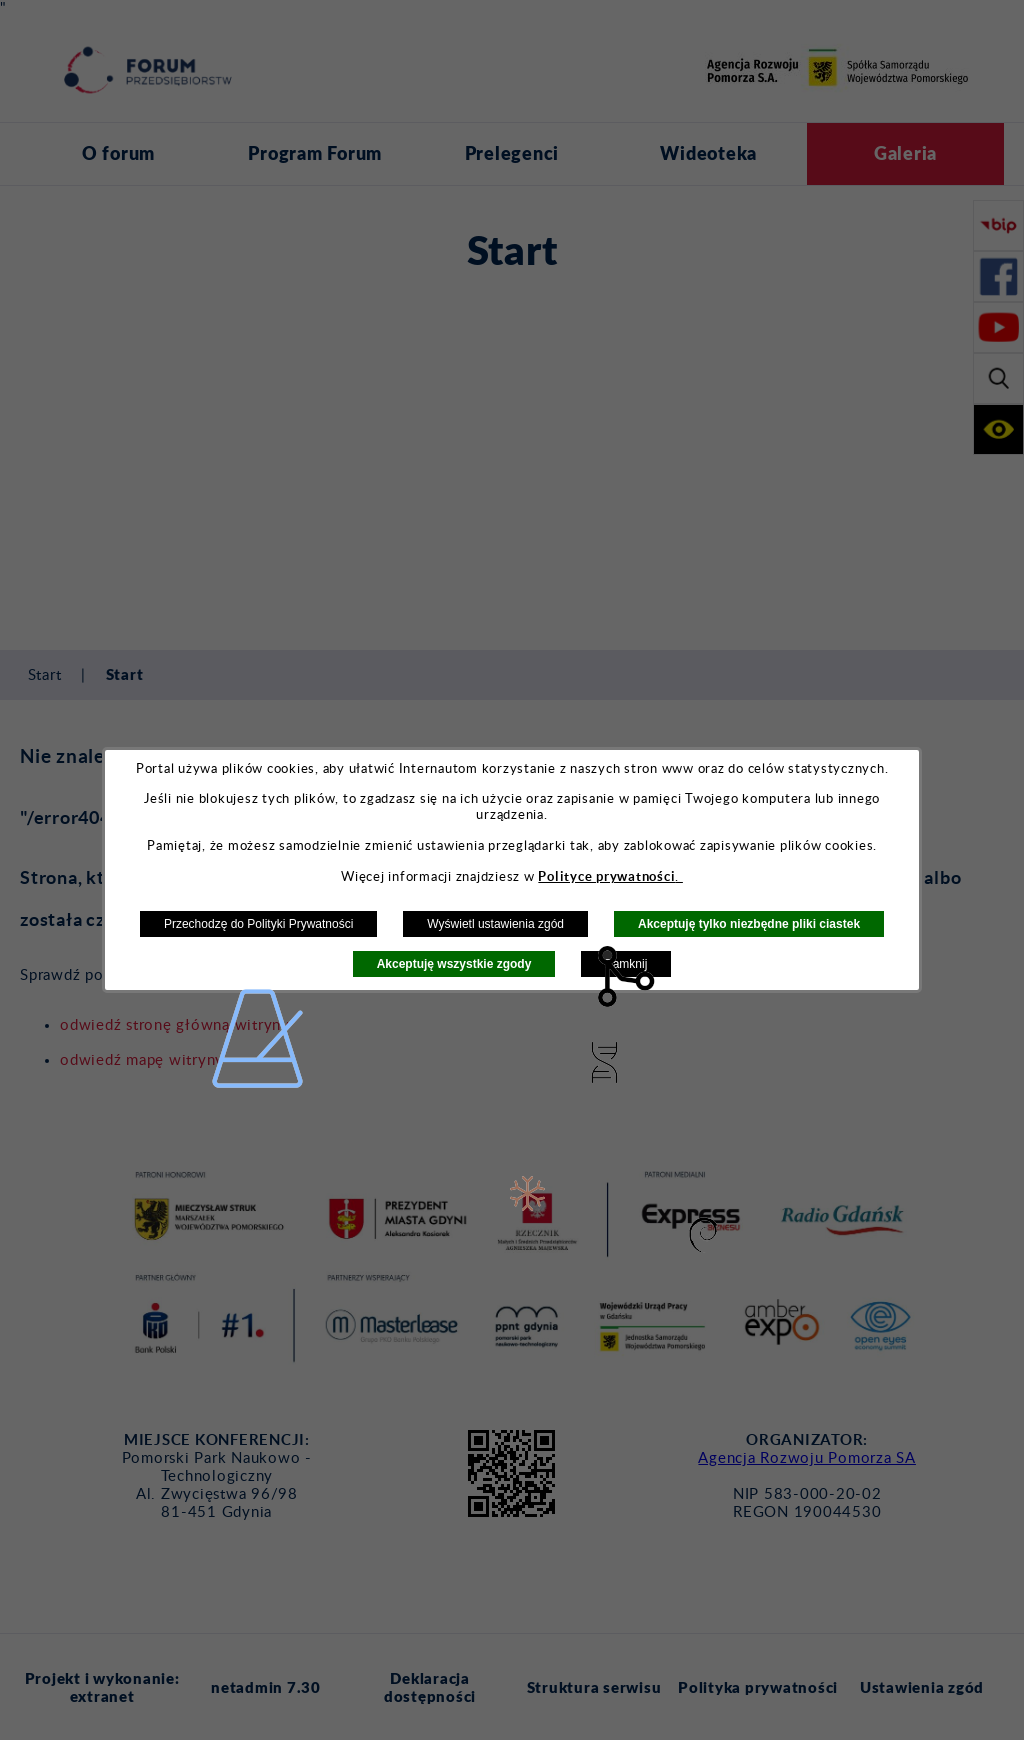  Describe the element at coordinates (257, 1038) in the screenshot. I see `access metronome or tempo settings` at that location.